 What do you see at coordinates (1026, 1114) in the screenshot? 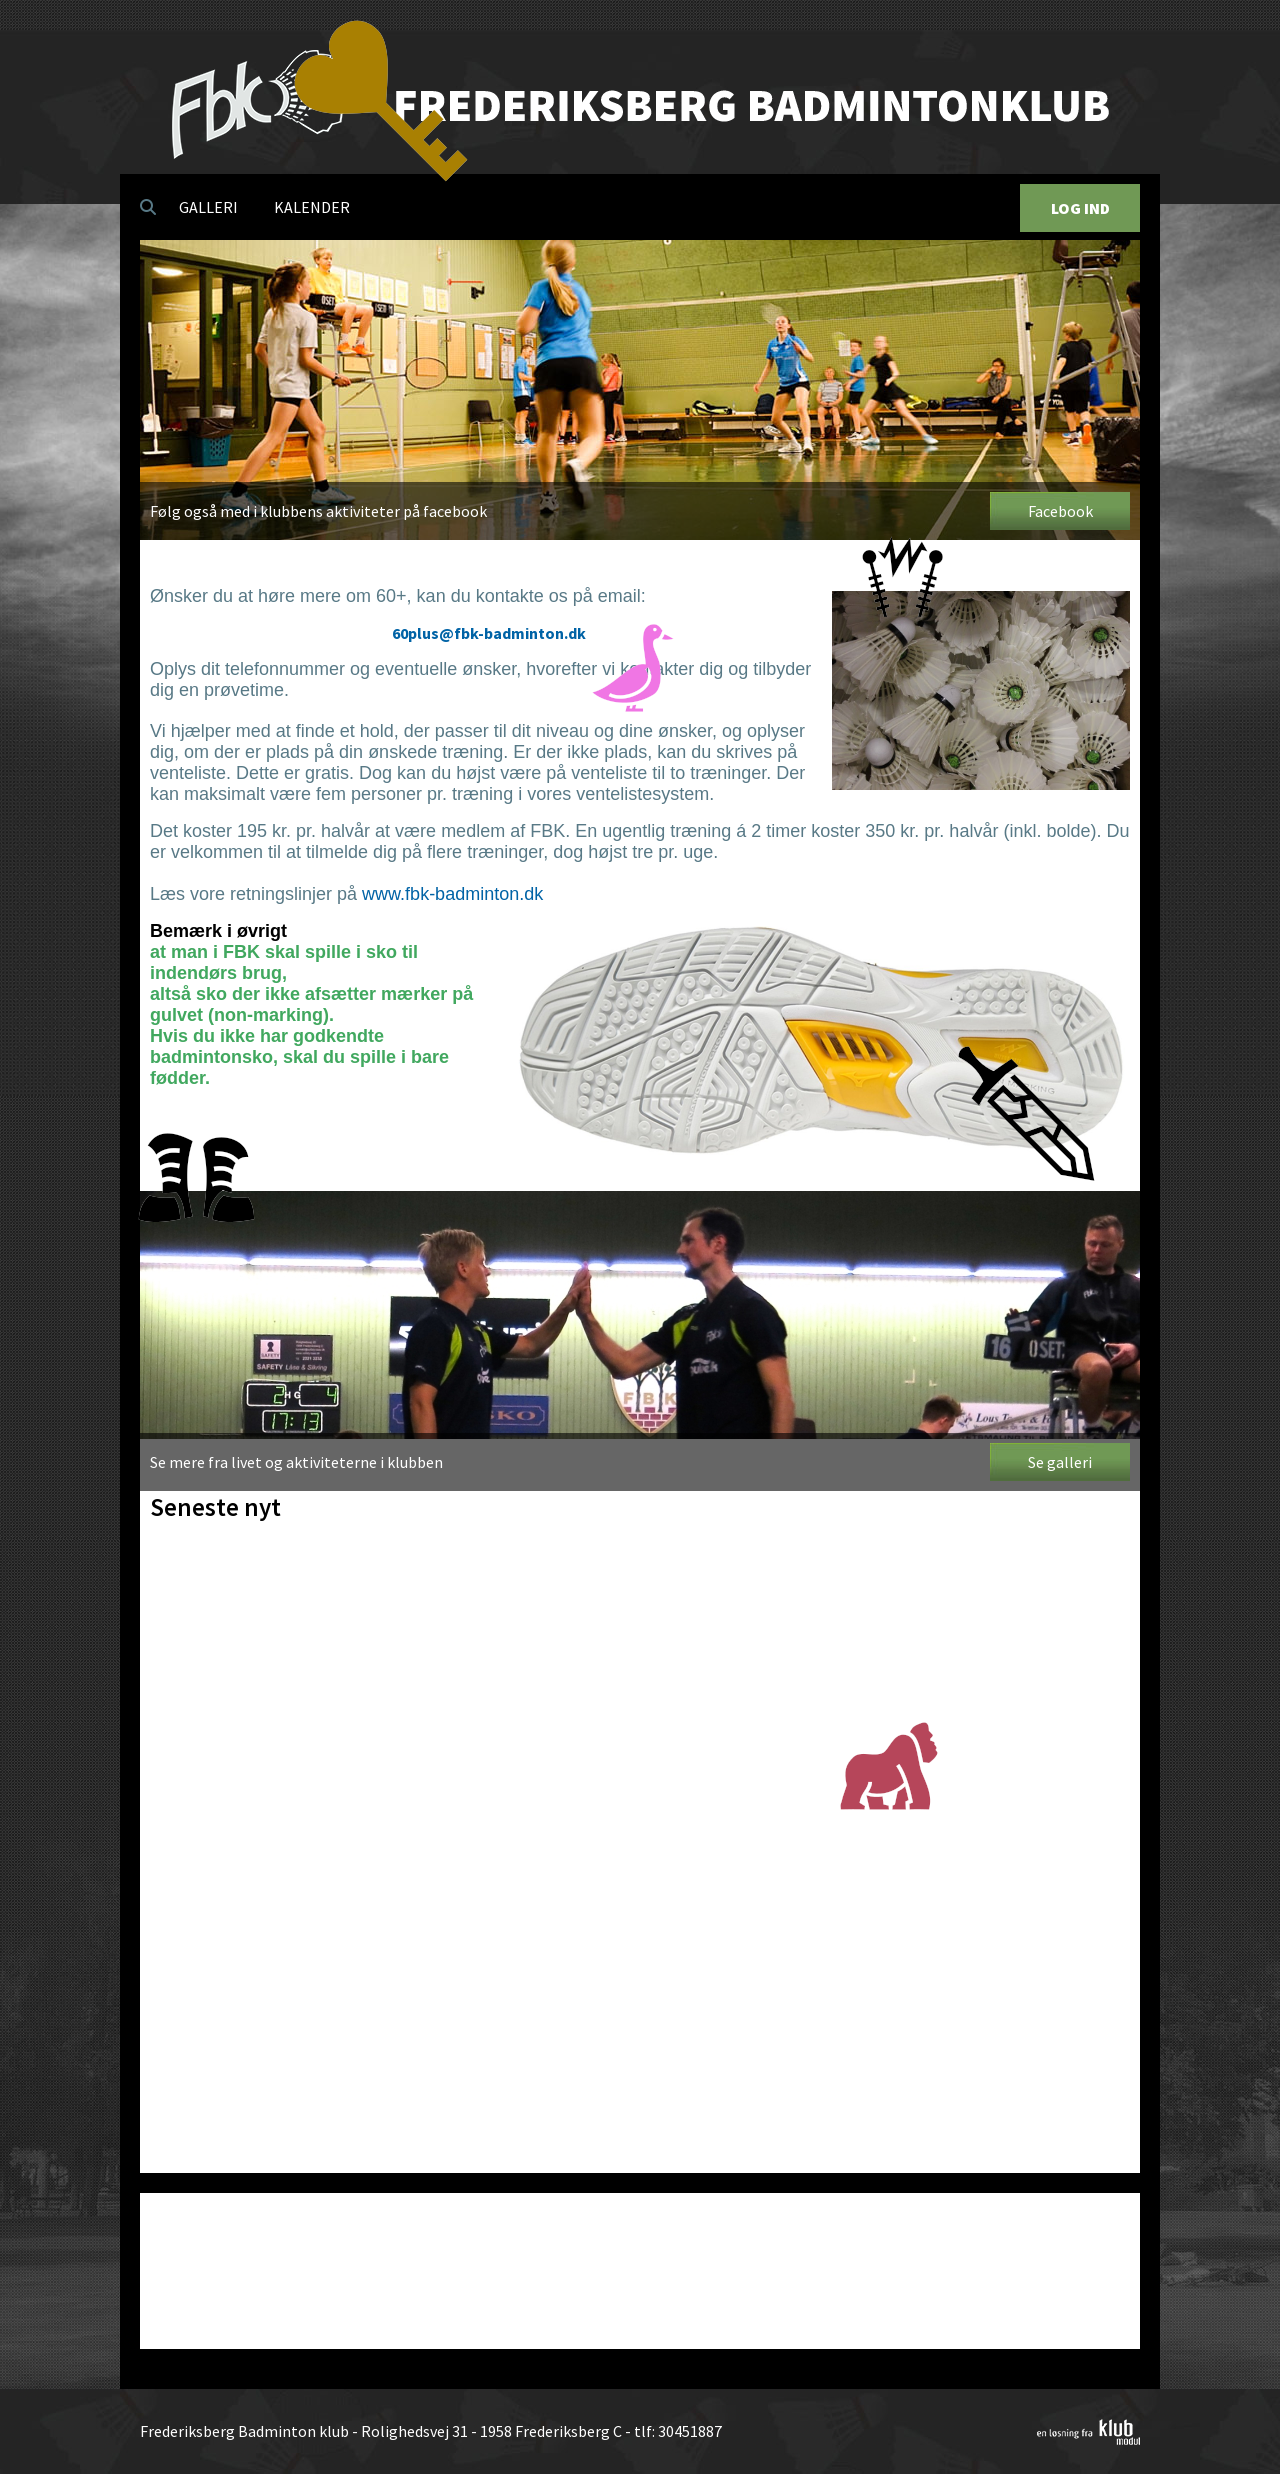
I see `indicates a broken or damaged weapon in inventory` at bounding box center [1026, 1114].